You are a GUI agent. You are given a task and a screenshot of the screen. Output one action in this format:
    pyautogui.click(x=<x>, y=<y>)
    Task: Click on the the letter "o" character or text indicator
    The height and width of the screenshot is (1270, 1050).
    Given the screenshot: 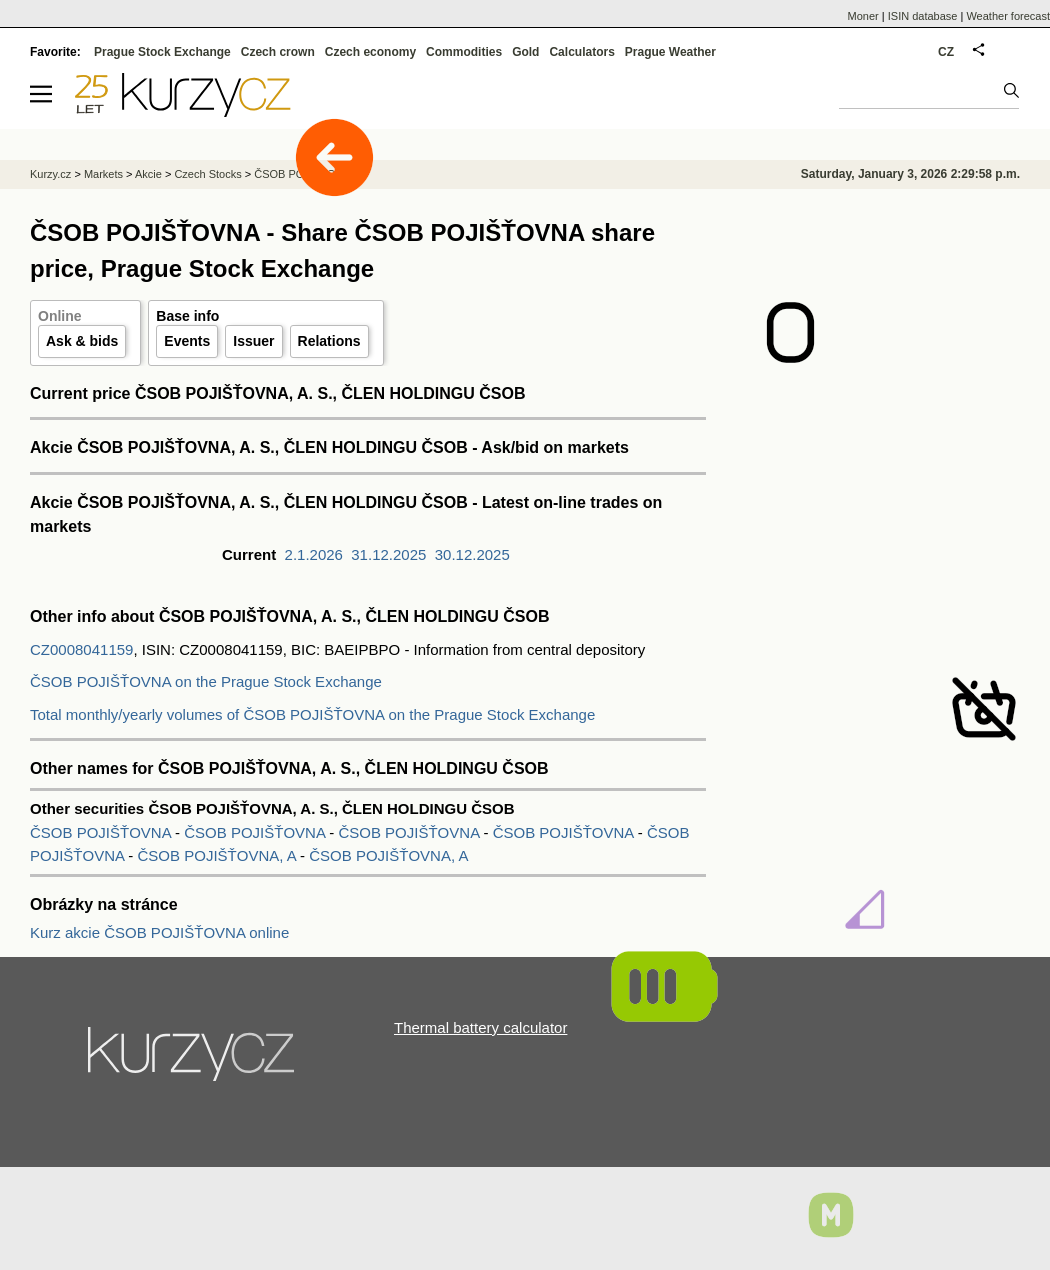 What is the action you would take?
    pyautogui.click(x=790, y=332)
    